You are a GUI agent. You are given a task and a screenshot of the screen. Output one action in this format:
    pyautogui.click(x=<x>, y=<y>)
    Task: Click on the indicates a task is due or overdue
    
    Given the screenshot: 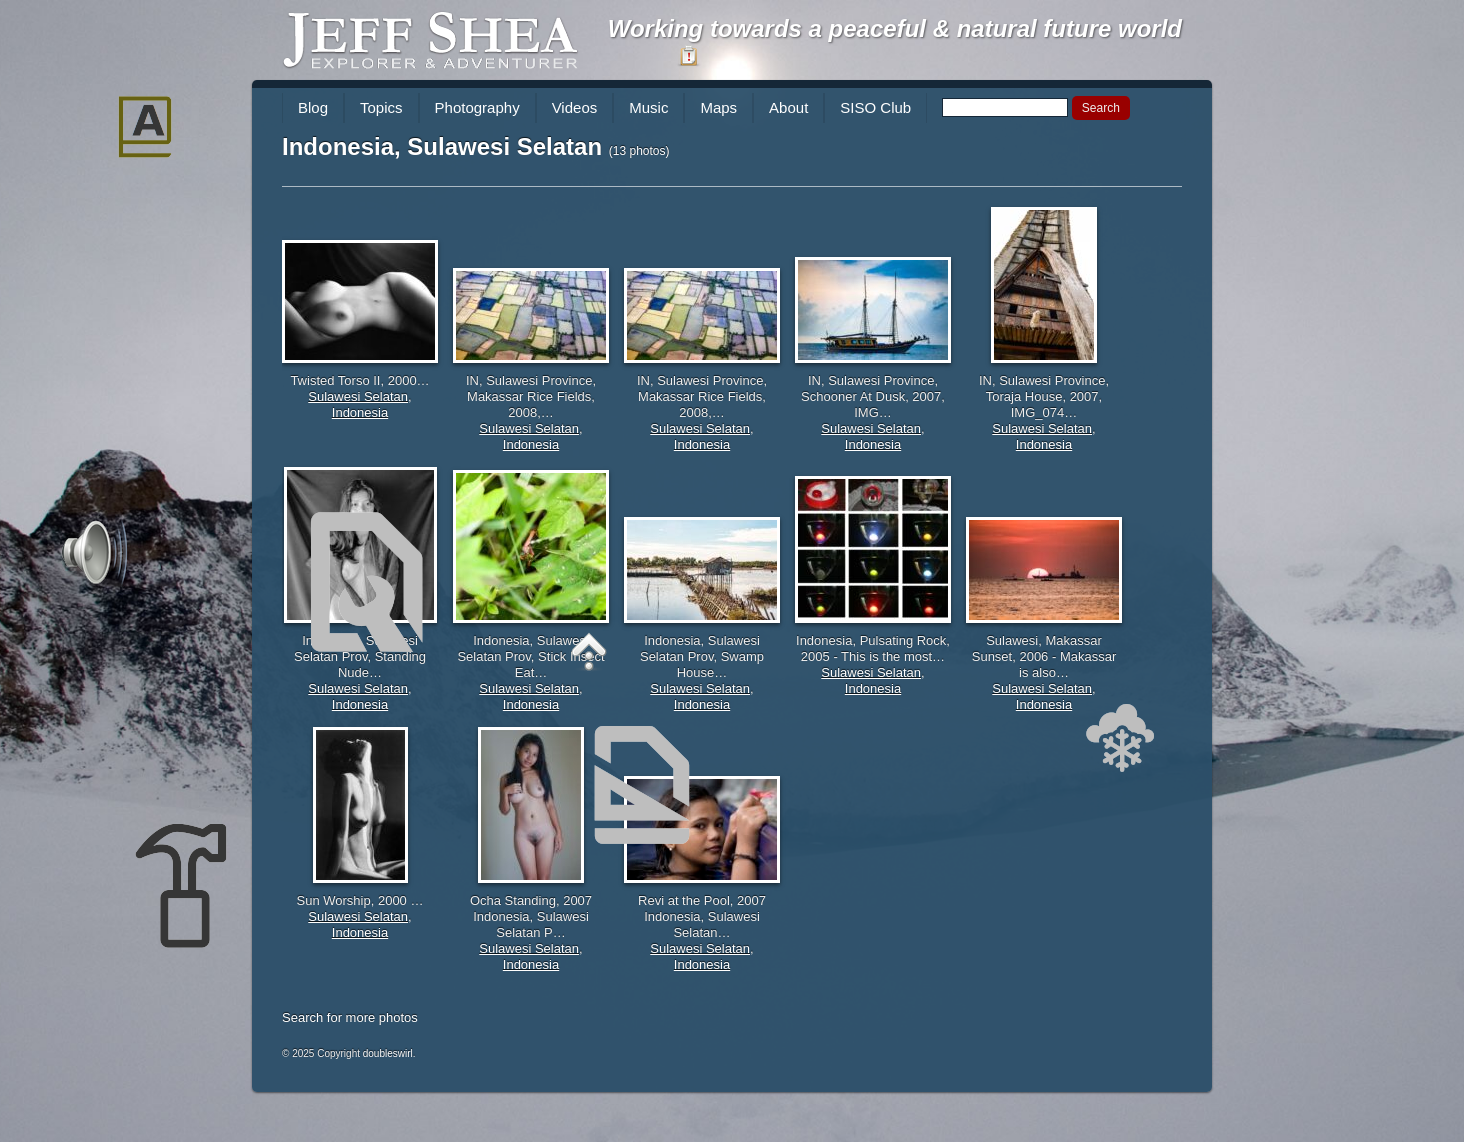 What is the action you would take?
    pyautogui.click(x=688, y=55)
    